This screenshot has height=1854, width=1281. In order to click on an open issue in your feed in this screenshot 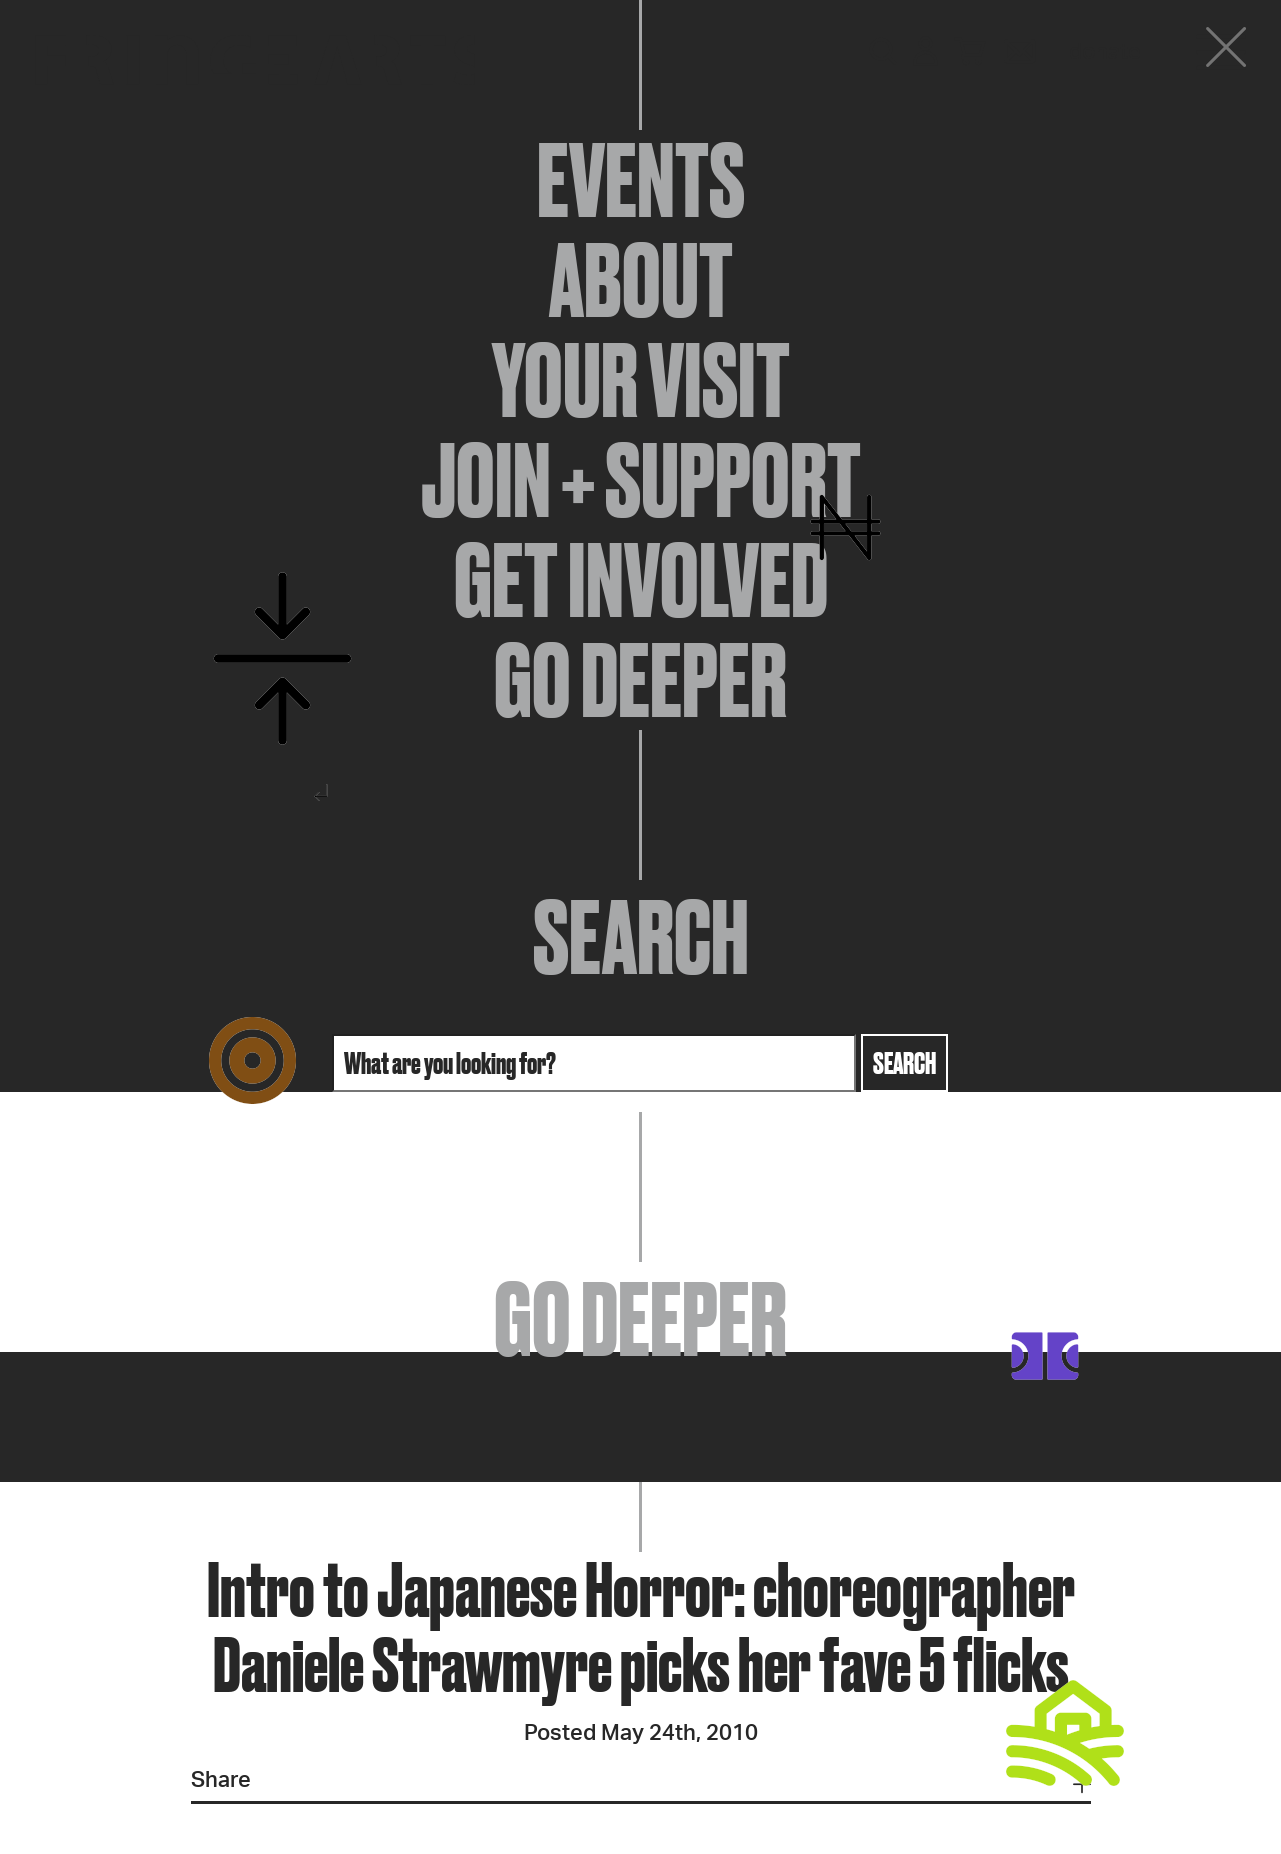, I will do `click(252, 1060)`.